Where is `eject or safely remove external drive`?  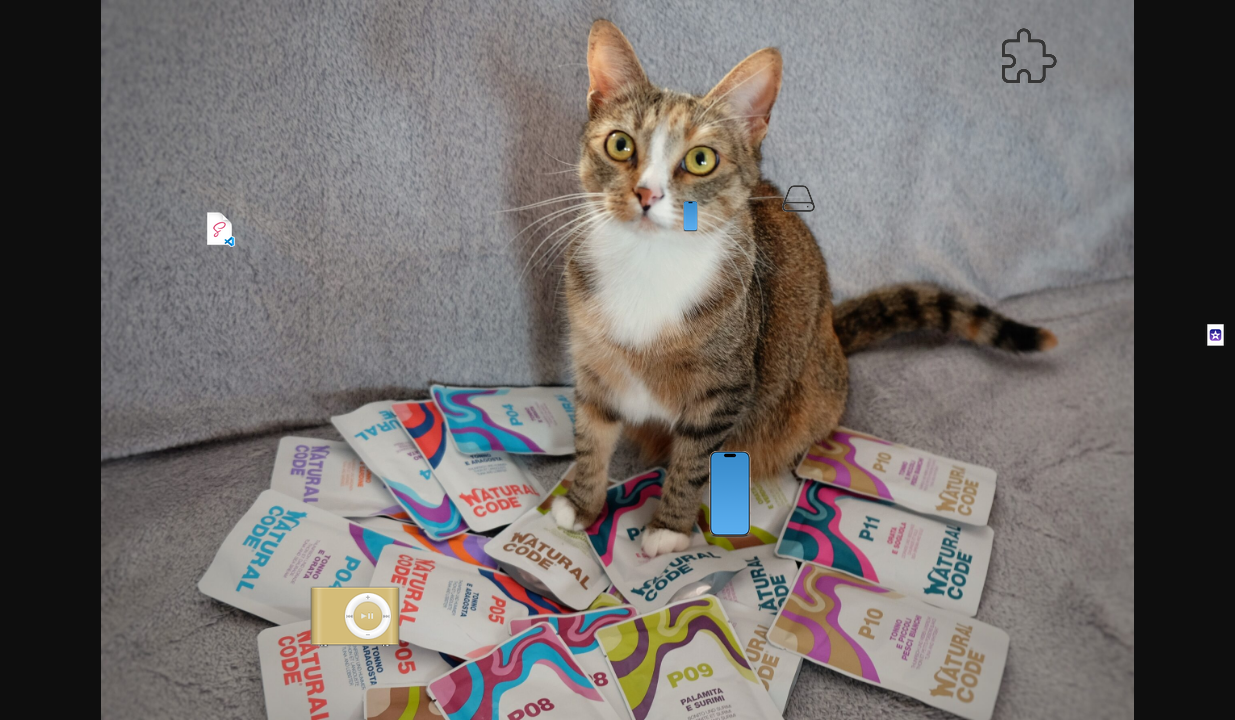 eject or safely remove external drive is located at coordinates (798, 197).